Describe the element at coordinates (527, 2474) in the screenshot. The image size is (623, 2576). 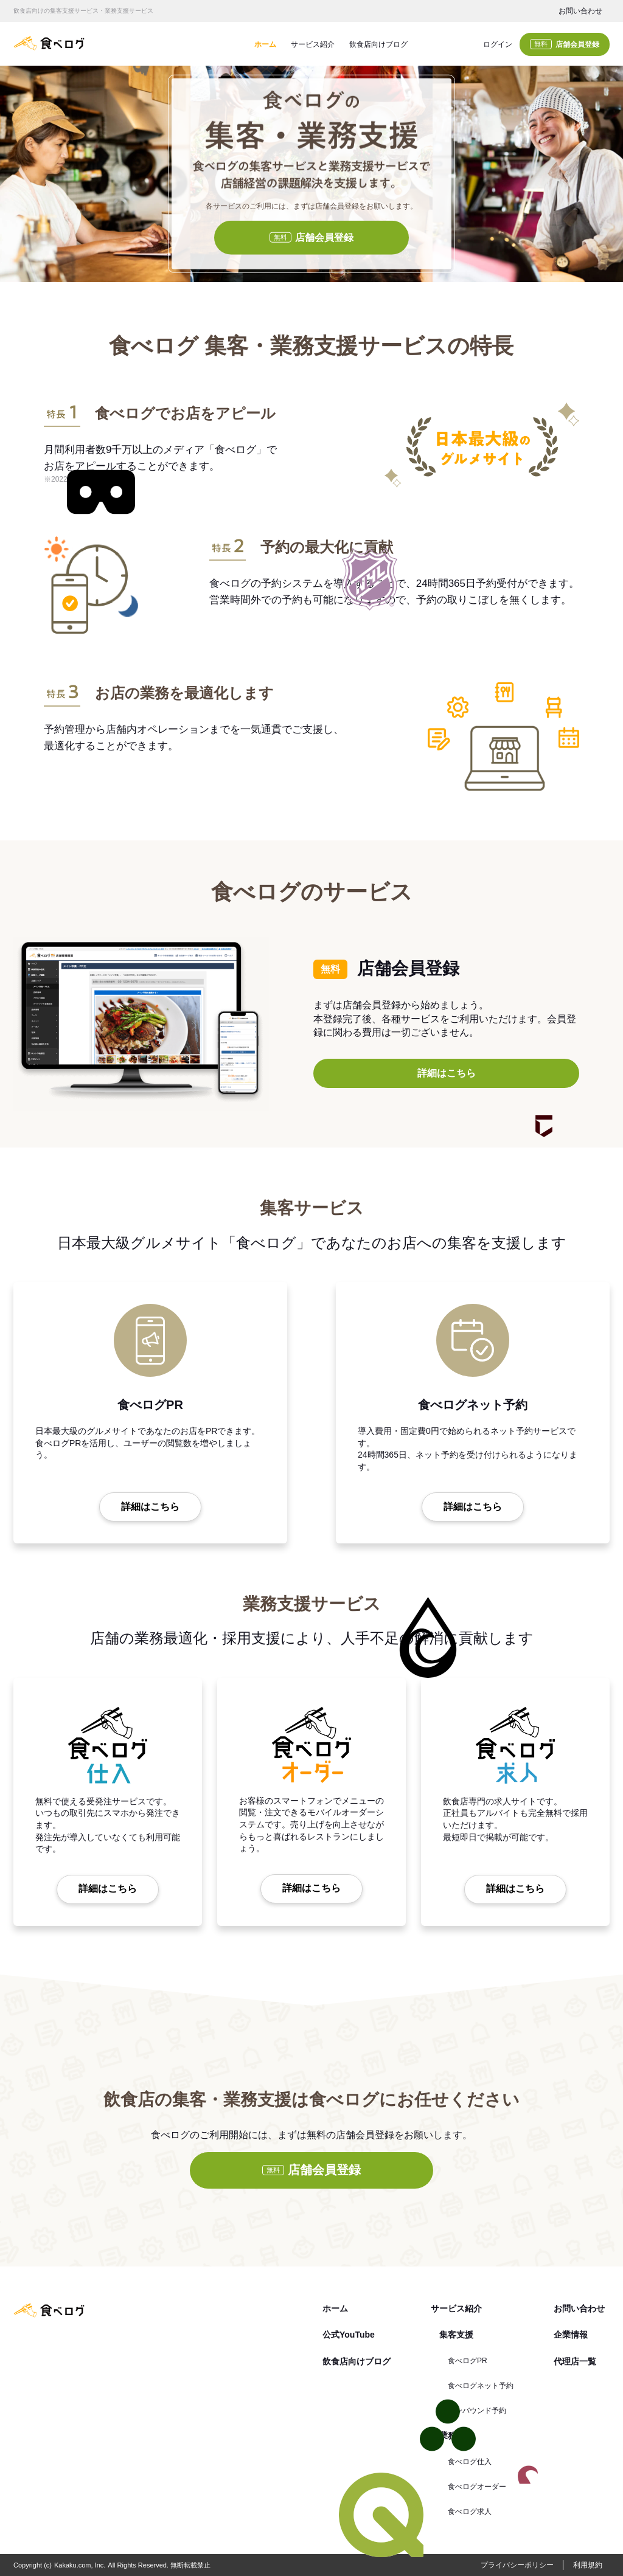
I see `open OctoPrint 3D printer management interface` at that location.